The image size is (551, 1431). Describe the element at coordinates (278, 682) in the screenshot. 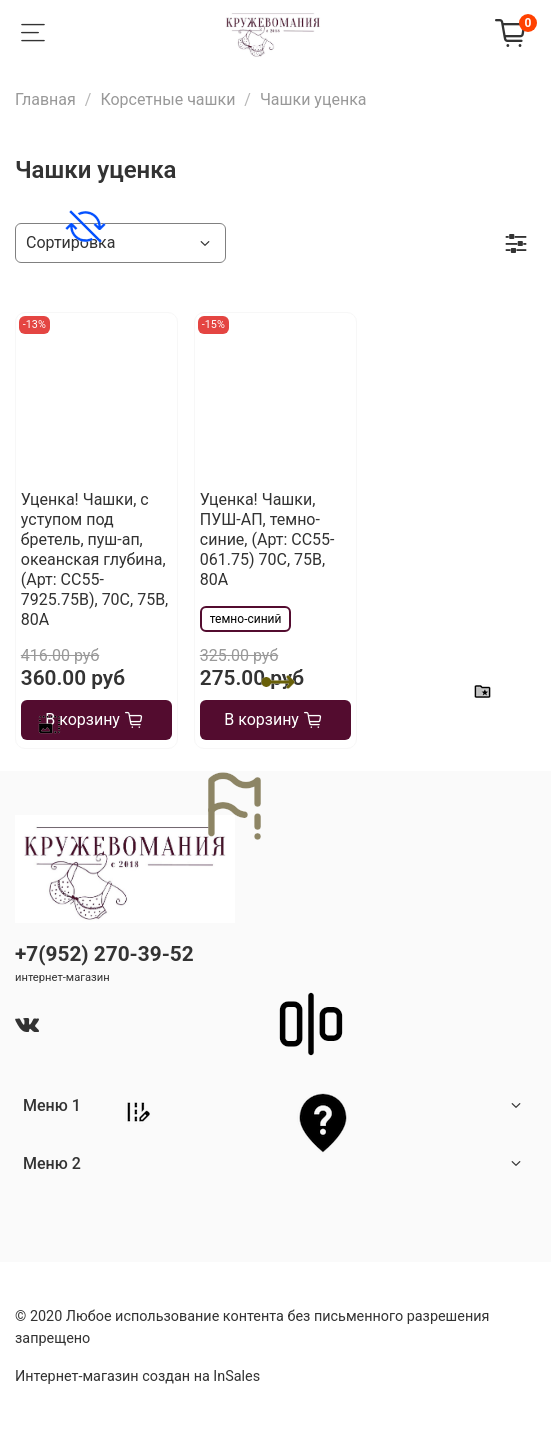

I see `proceed to the next step` at that location.